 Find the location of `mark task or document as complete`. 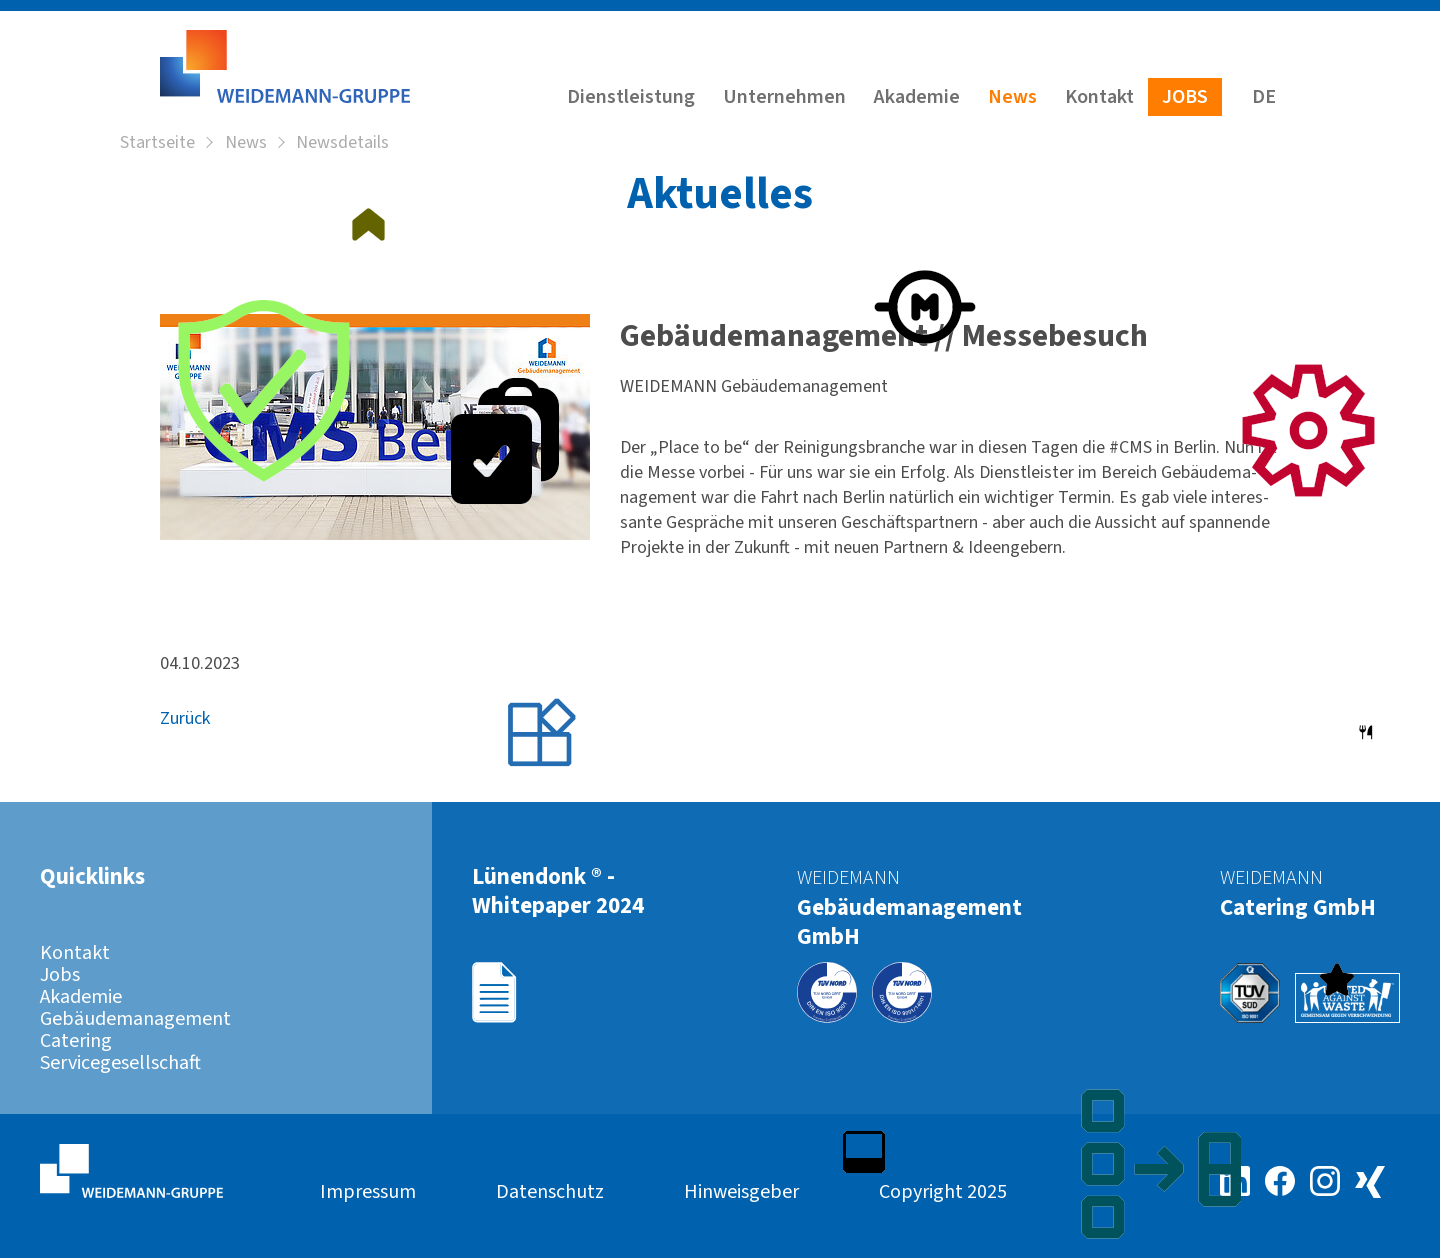

mark task or document as complete is located at coordinates (505, 441).